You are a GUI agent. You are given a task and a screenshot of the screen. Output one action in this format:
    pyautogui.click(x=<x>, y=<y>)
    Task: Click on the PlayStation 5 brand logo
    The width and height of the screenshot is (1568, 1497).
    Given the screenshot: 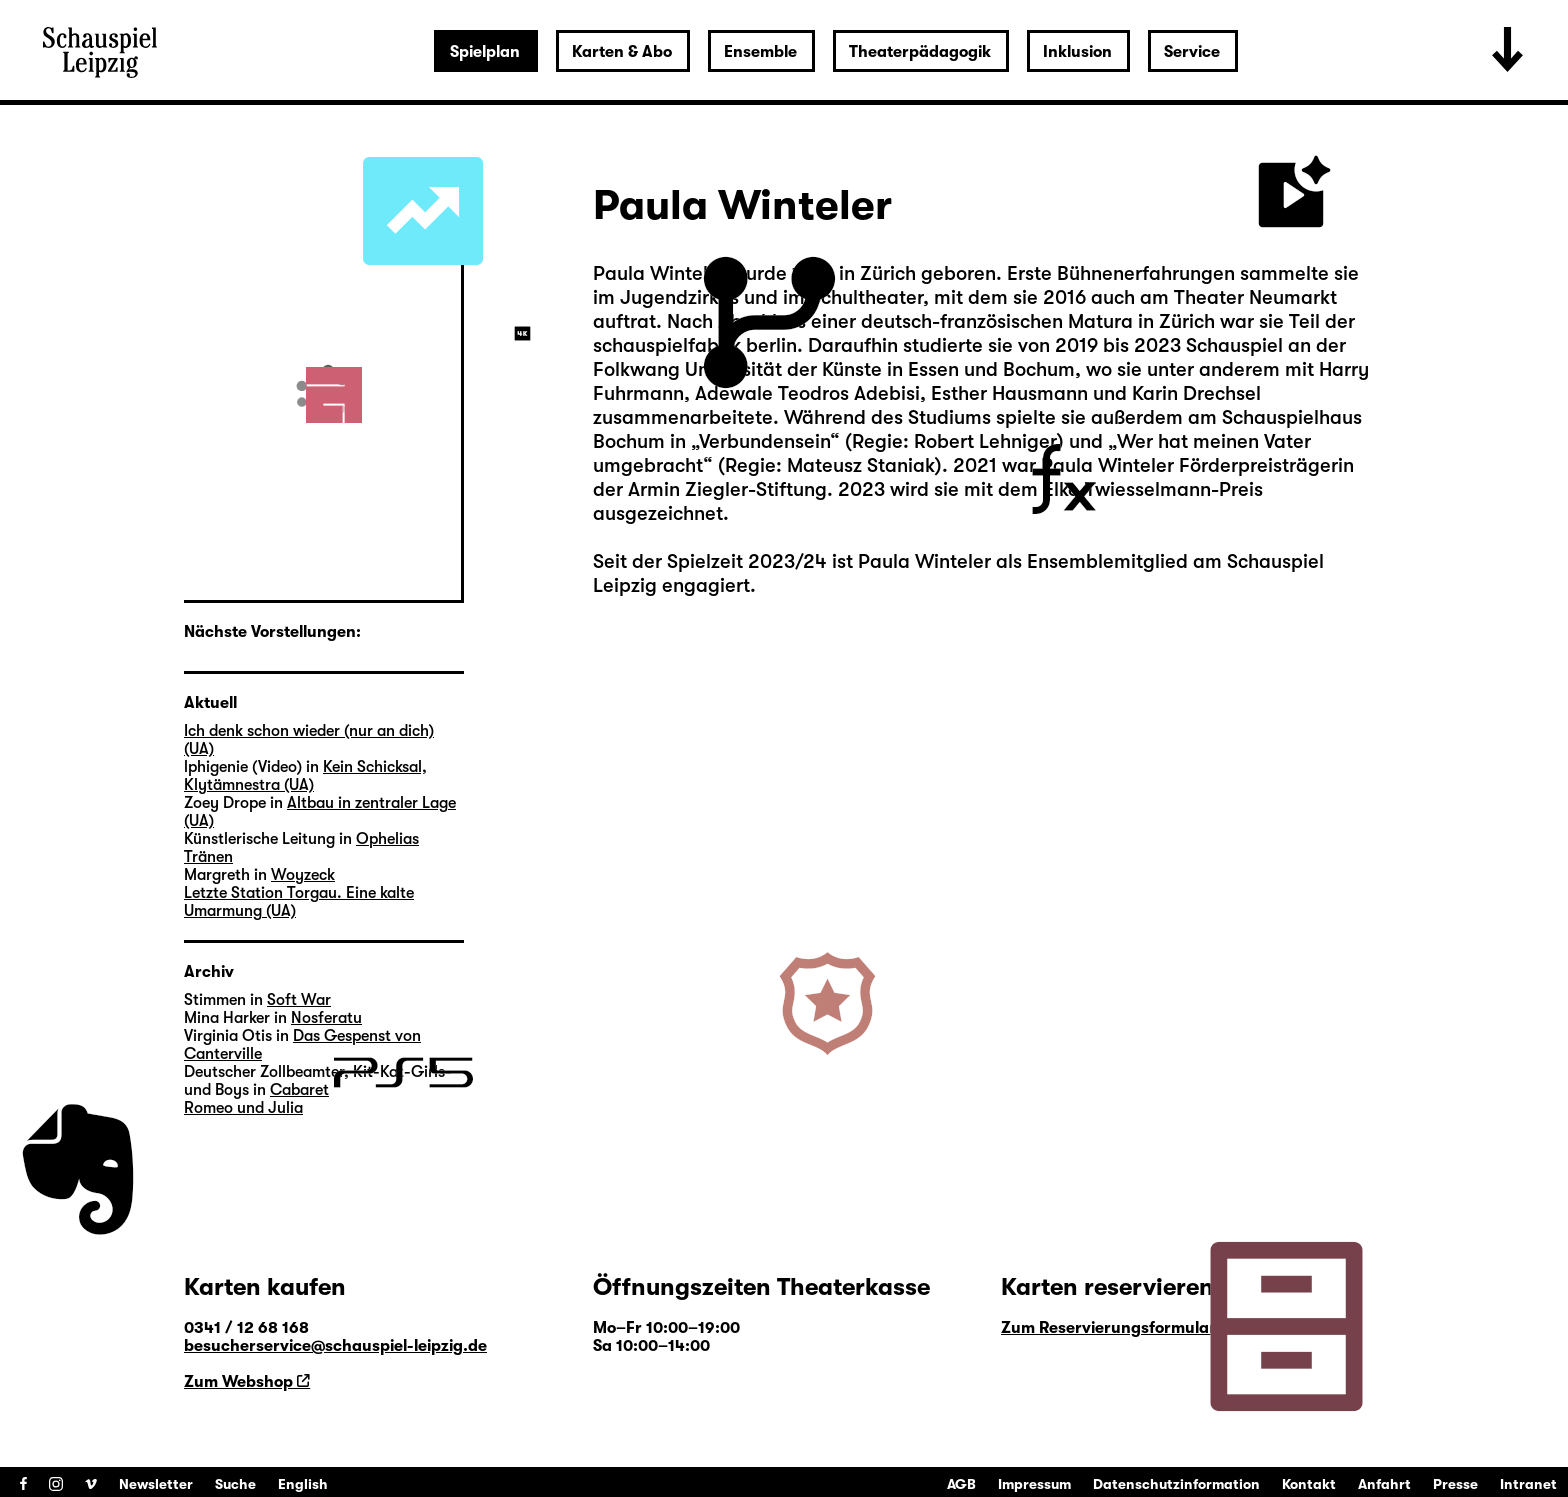 What is the action you would take?
    pyautogui.click(x=403, y=1072)
    